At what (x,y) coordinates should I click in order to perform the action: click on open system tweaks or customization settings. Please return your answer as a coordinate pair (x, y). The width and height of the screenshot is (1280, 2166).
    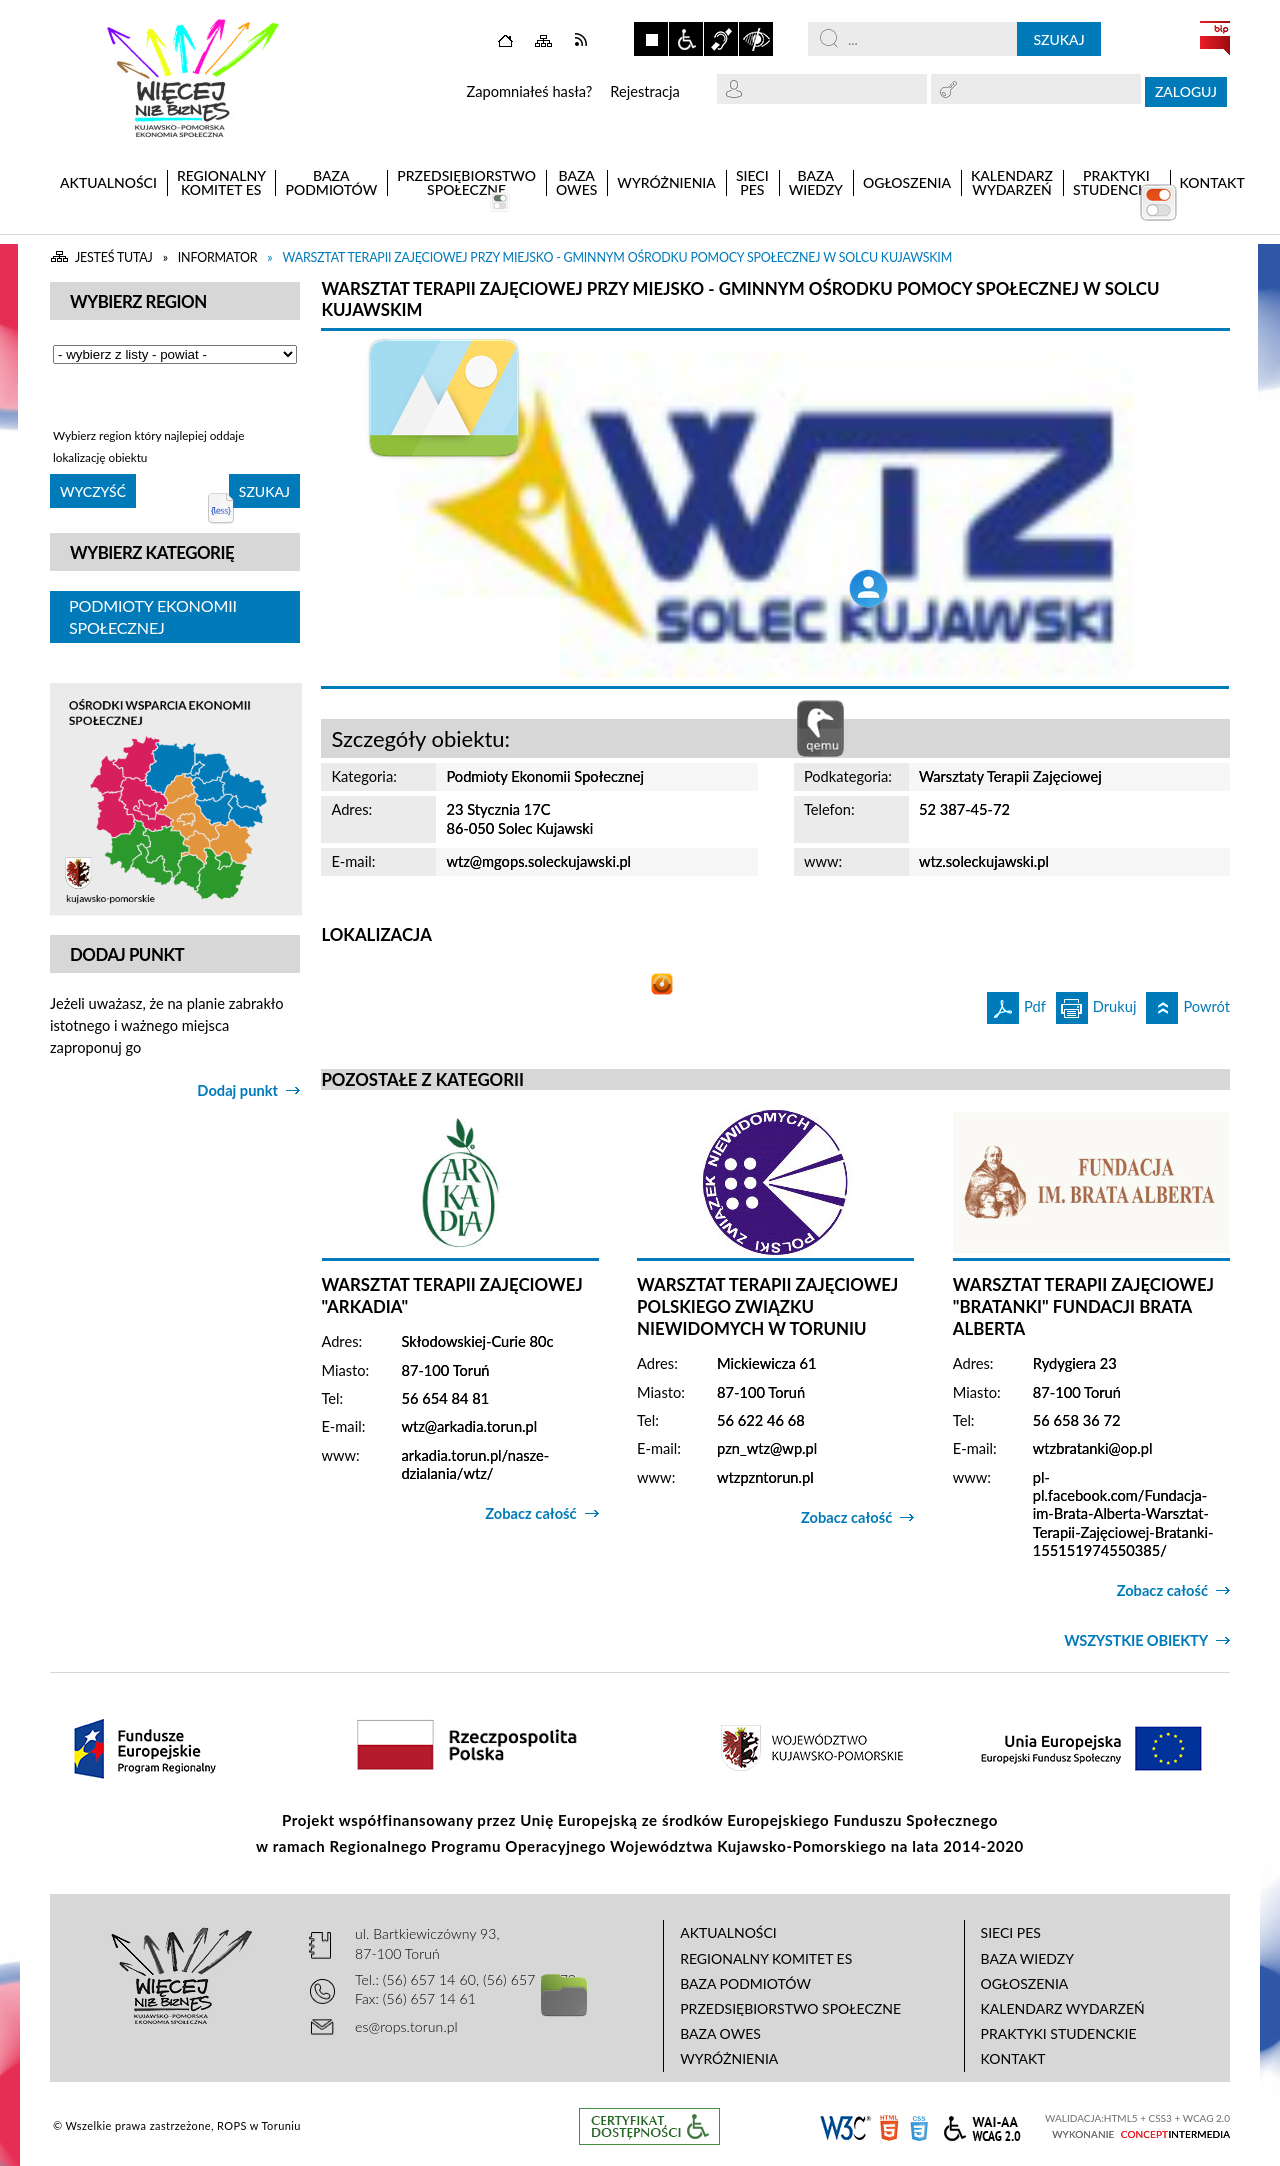
    Looking at the image, I should click on (500, 202).